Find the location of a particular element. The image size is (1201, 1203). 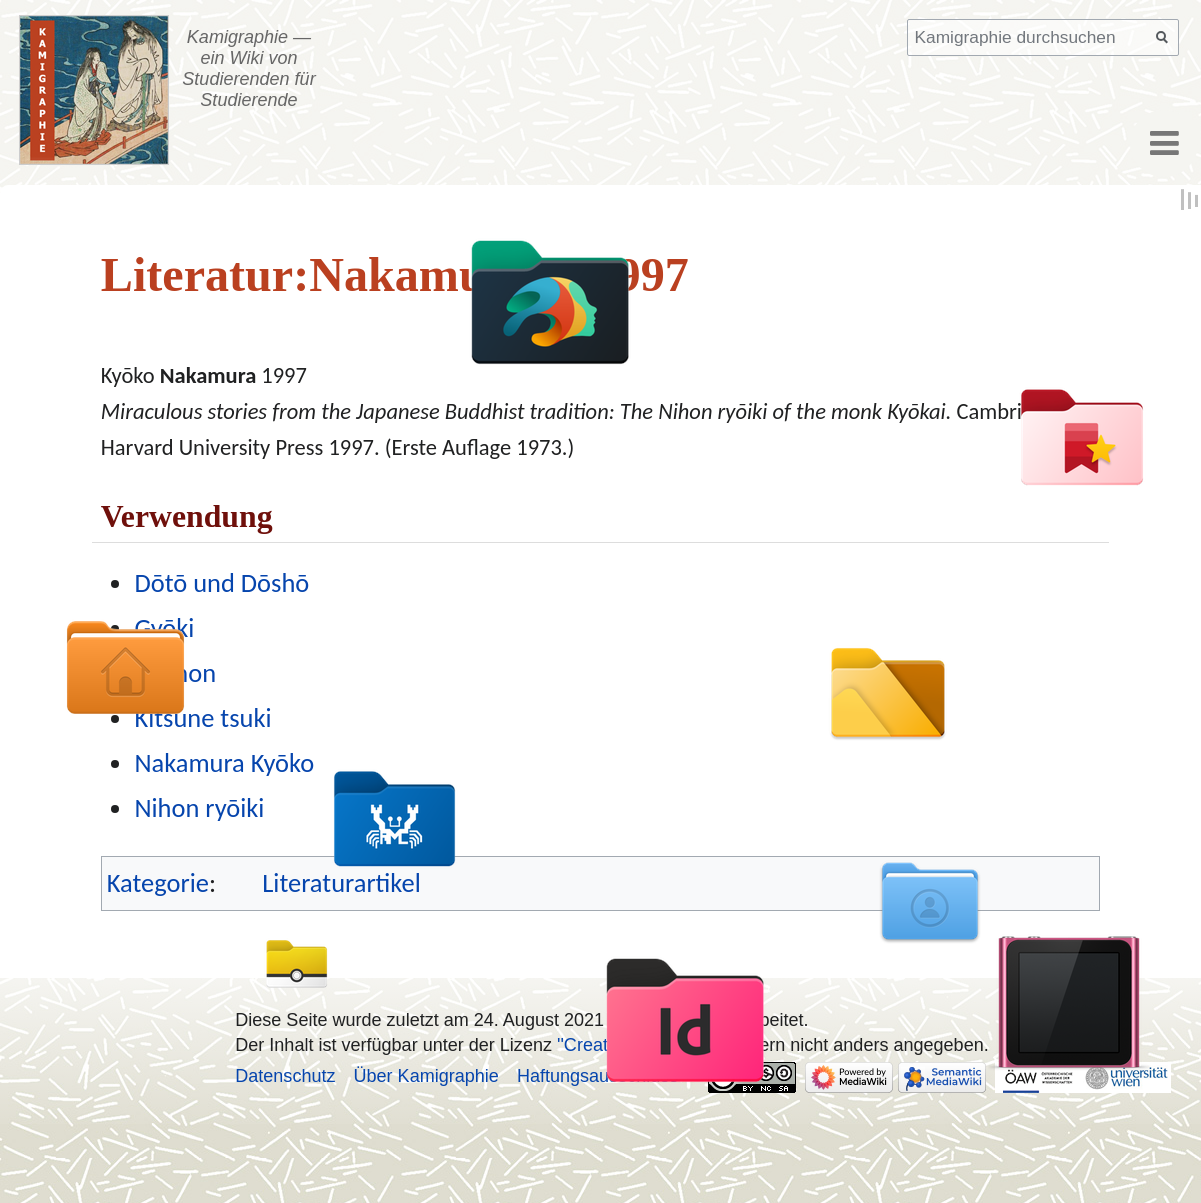

folder containing adobe indesign project files is located at coordinates (684, 1024).